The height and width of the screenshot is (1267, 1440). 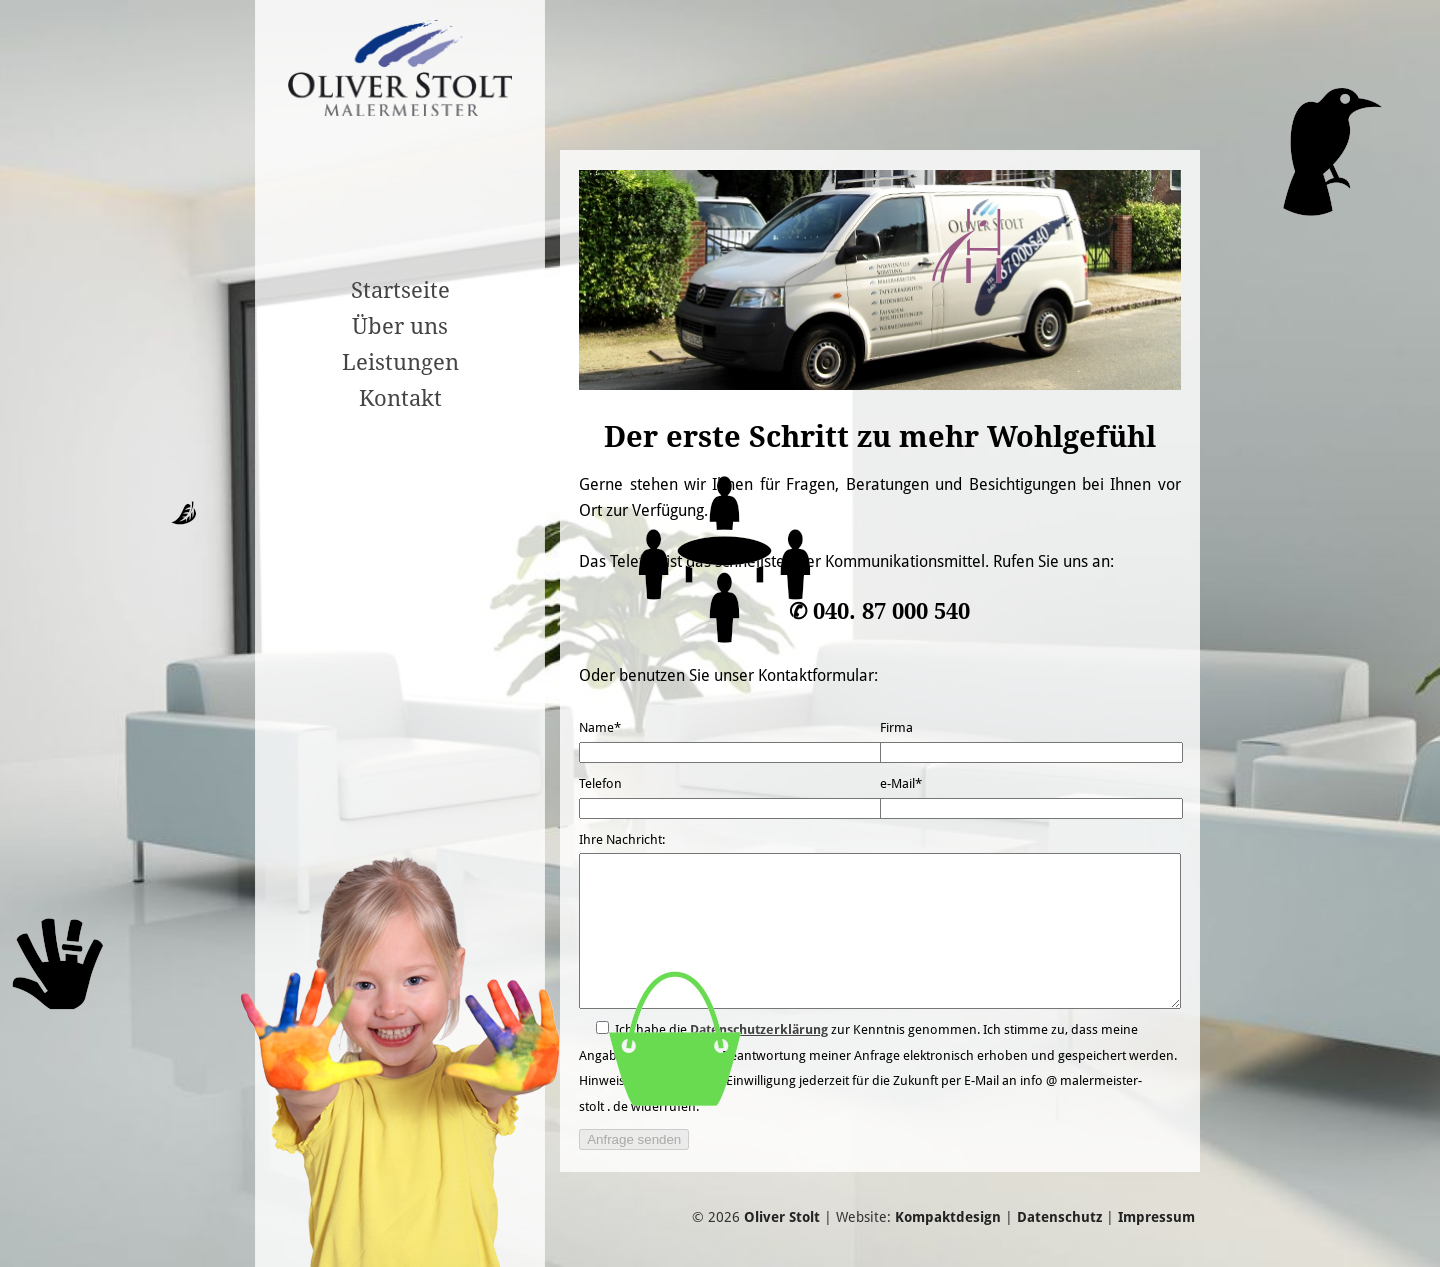 What do you see at coordinates (1318, 151) in the screenshot?
I see `raven or crow icon for a messaging or mail feature` at bounding box center [1318, 151].